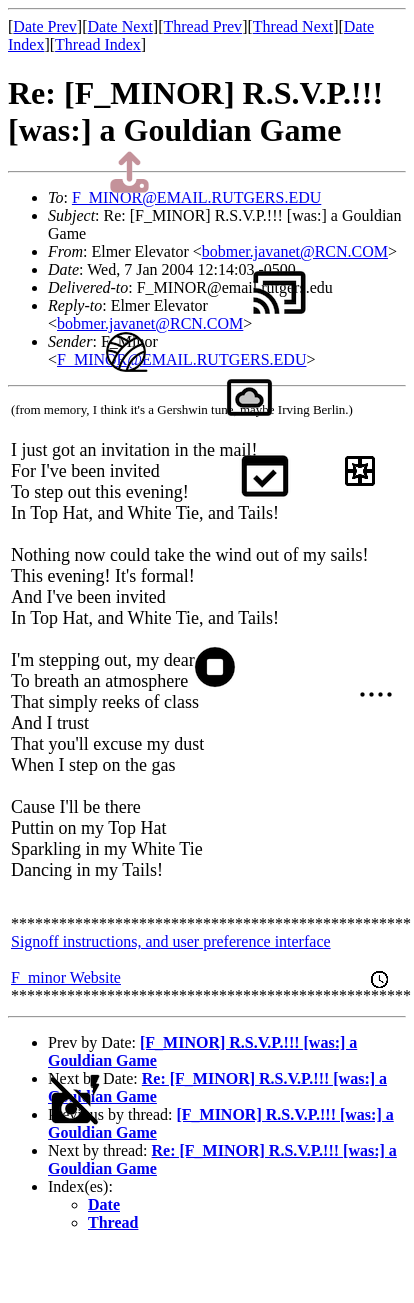  I want to click on access daydream or screensaver settings, so click(249, 397).